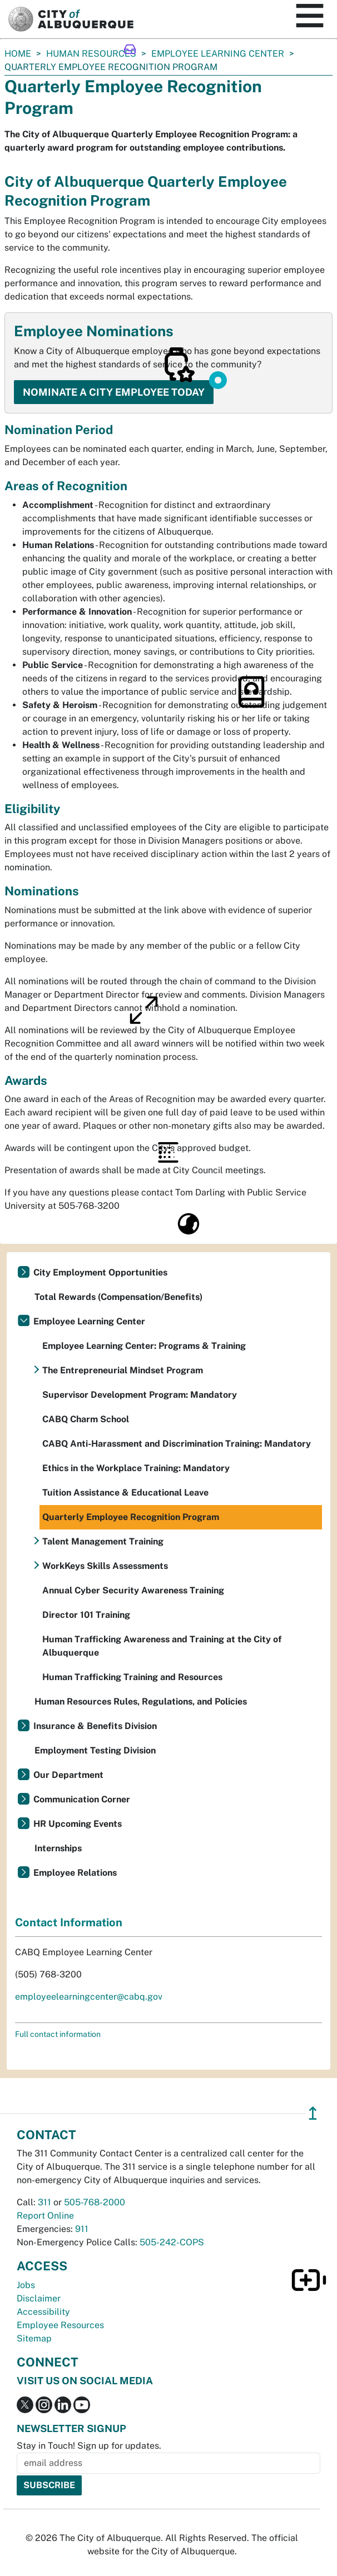 This screenshot has width=337, height=2576. Describe the element at coordinates (176, 364) in the screenshot. I see `mark smartwatch as favorite device` at that location.